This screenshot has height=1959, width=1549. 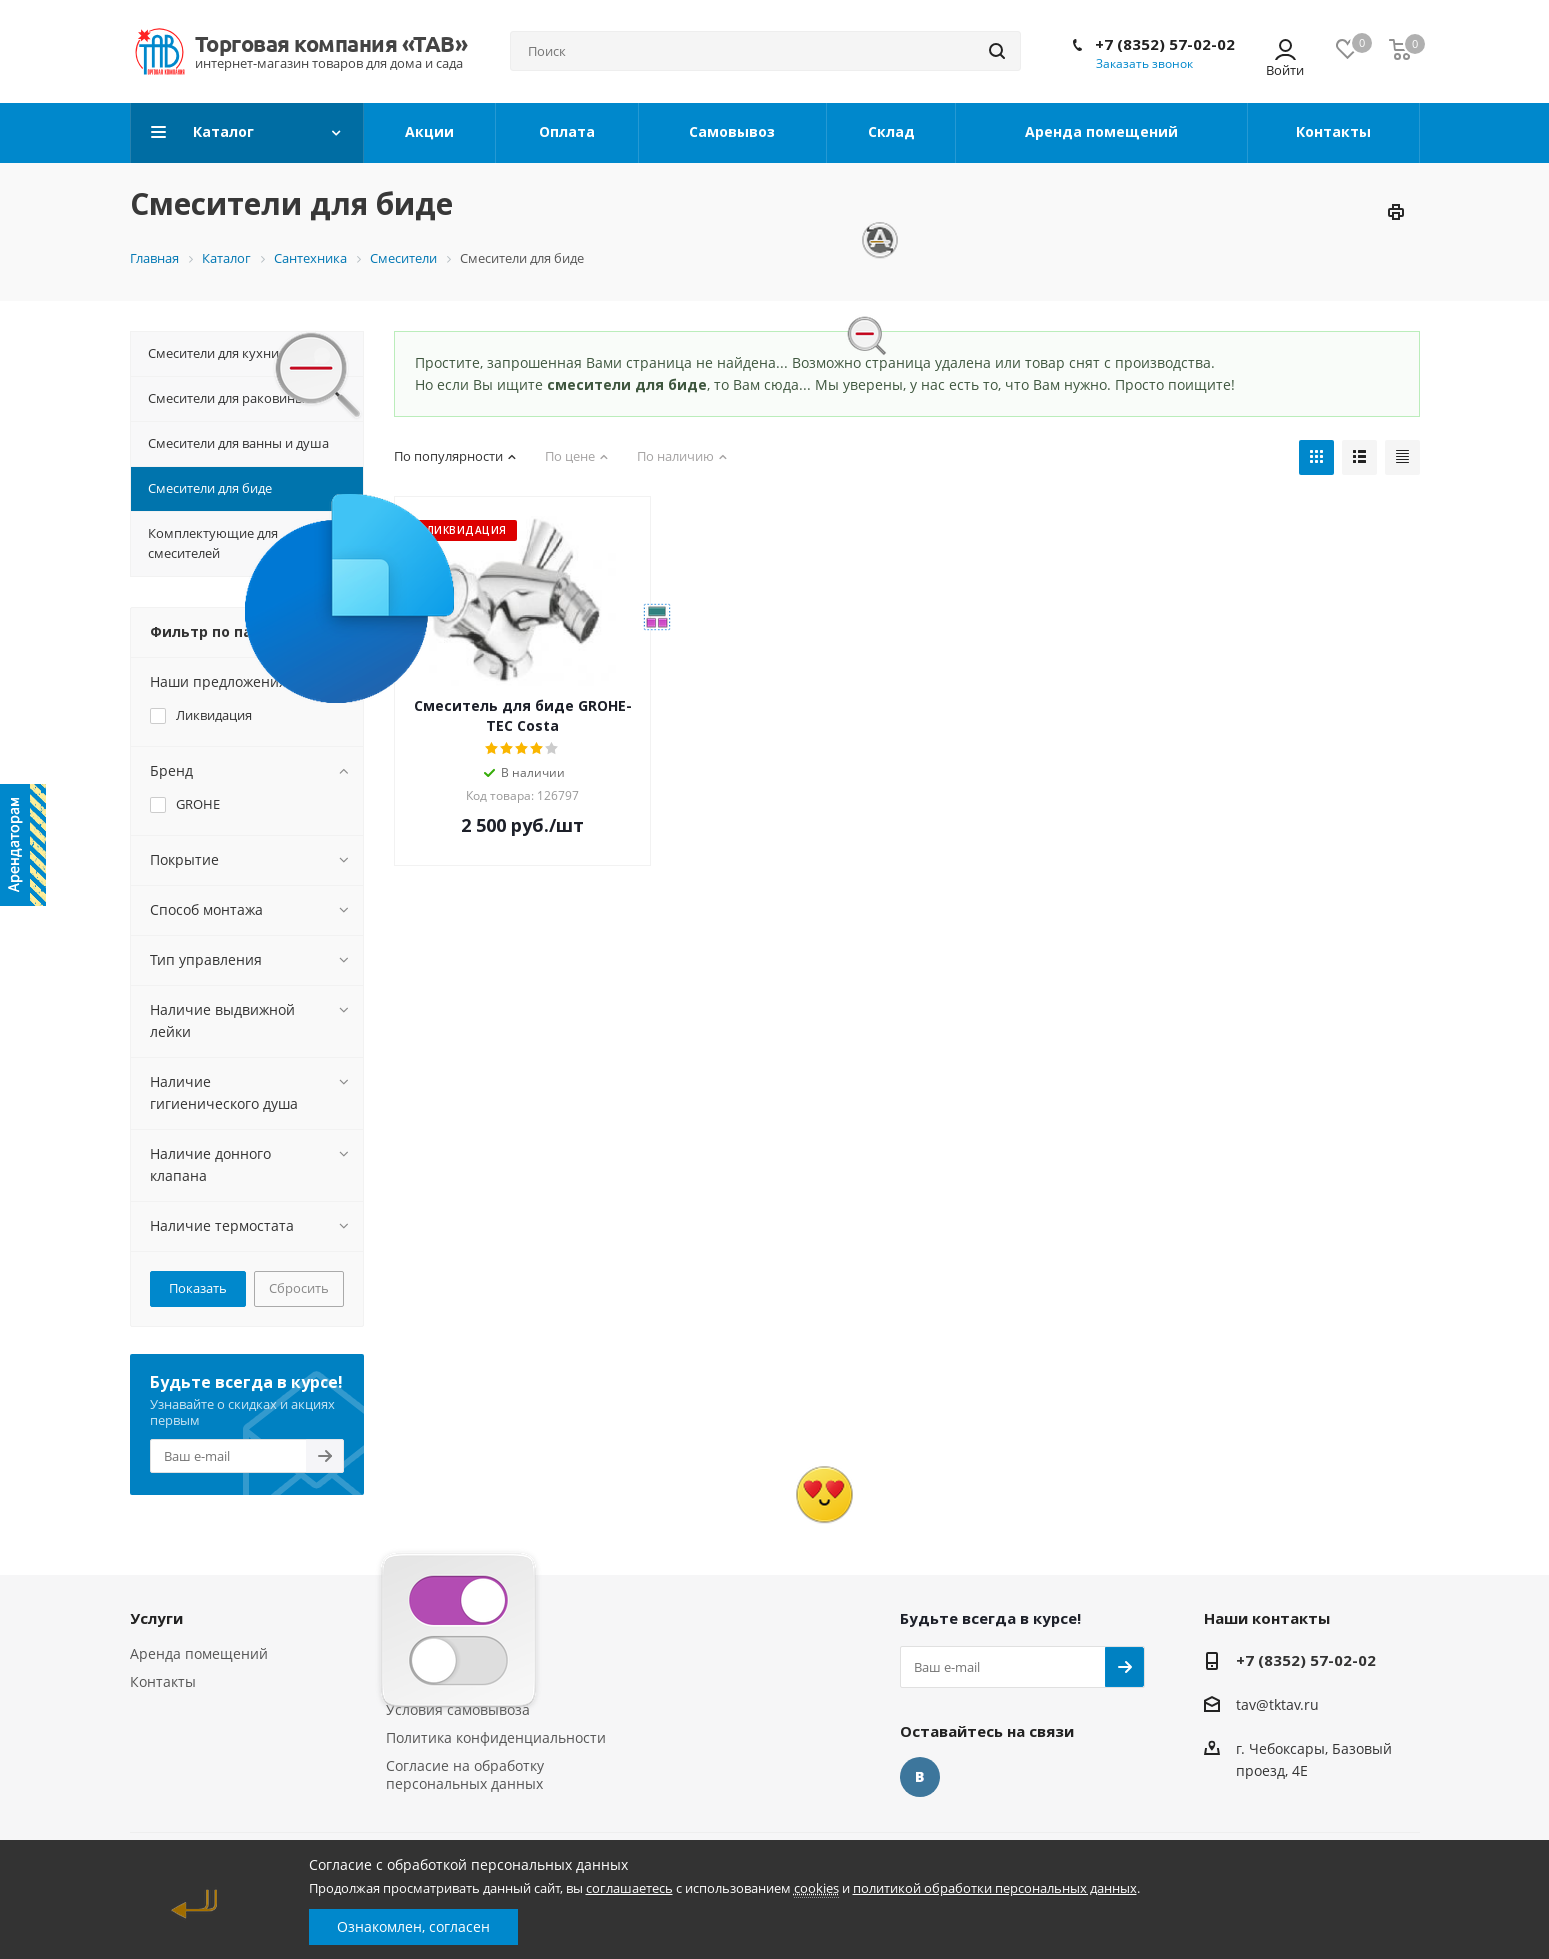 I want to click on open the Socialize app, so click(x=824, y=1494).